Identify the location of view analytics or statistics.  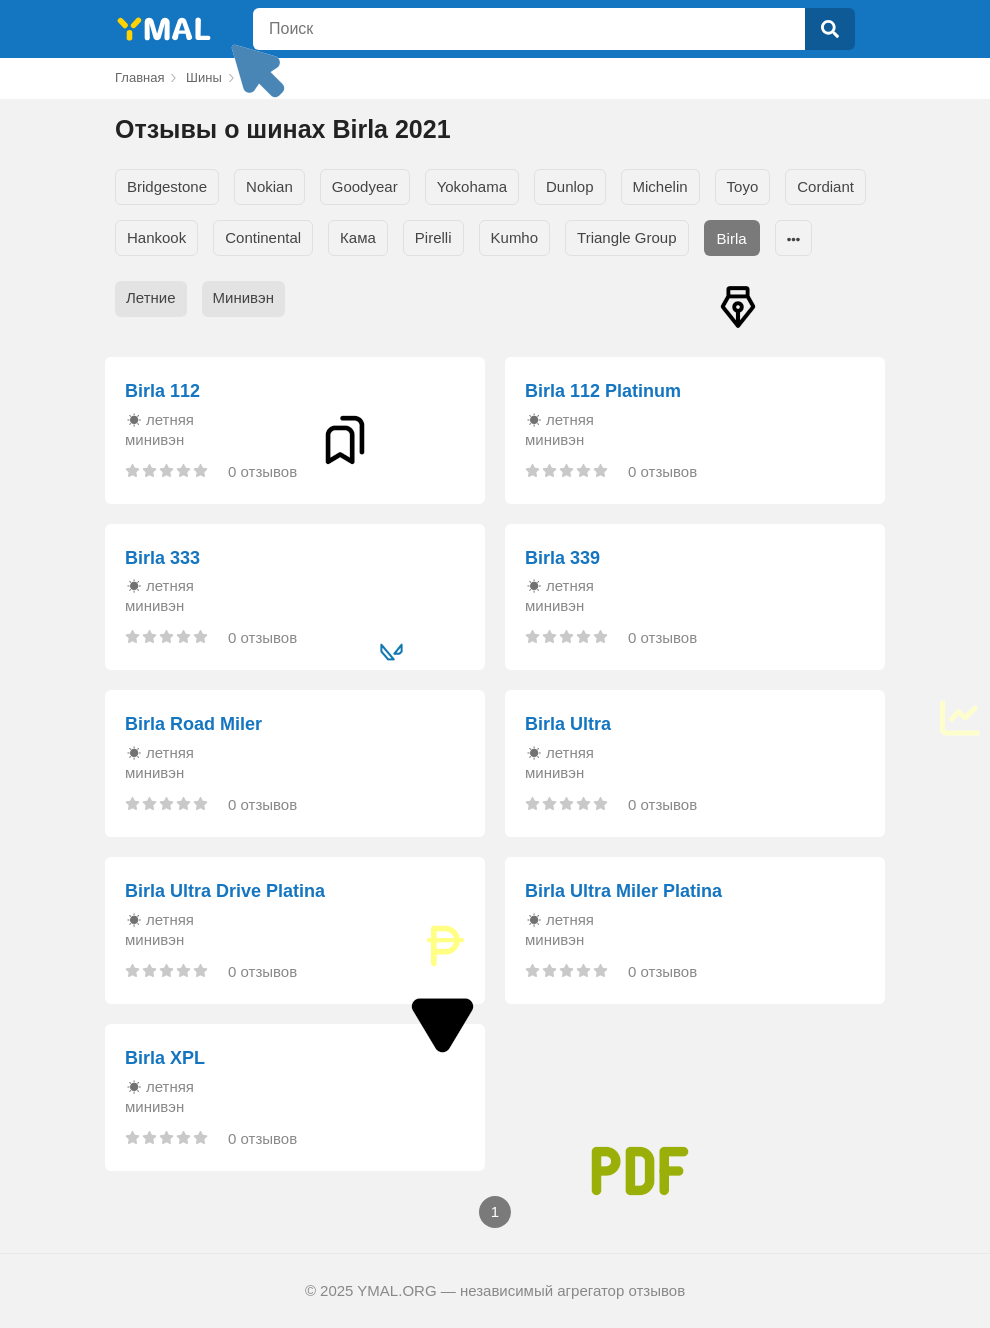
(960, 718).